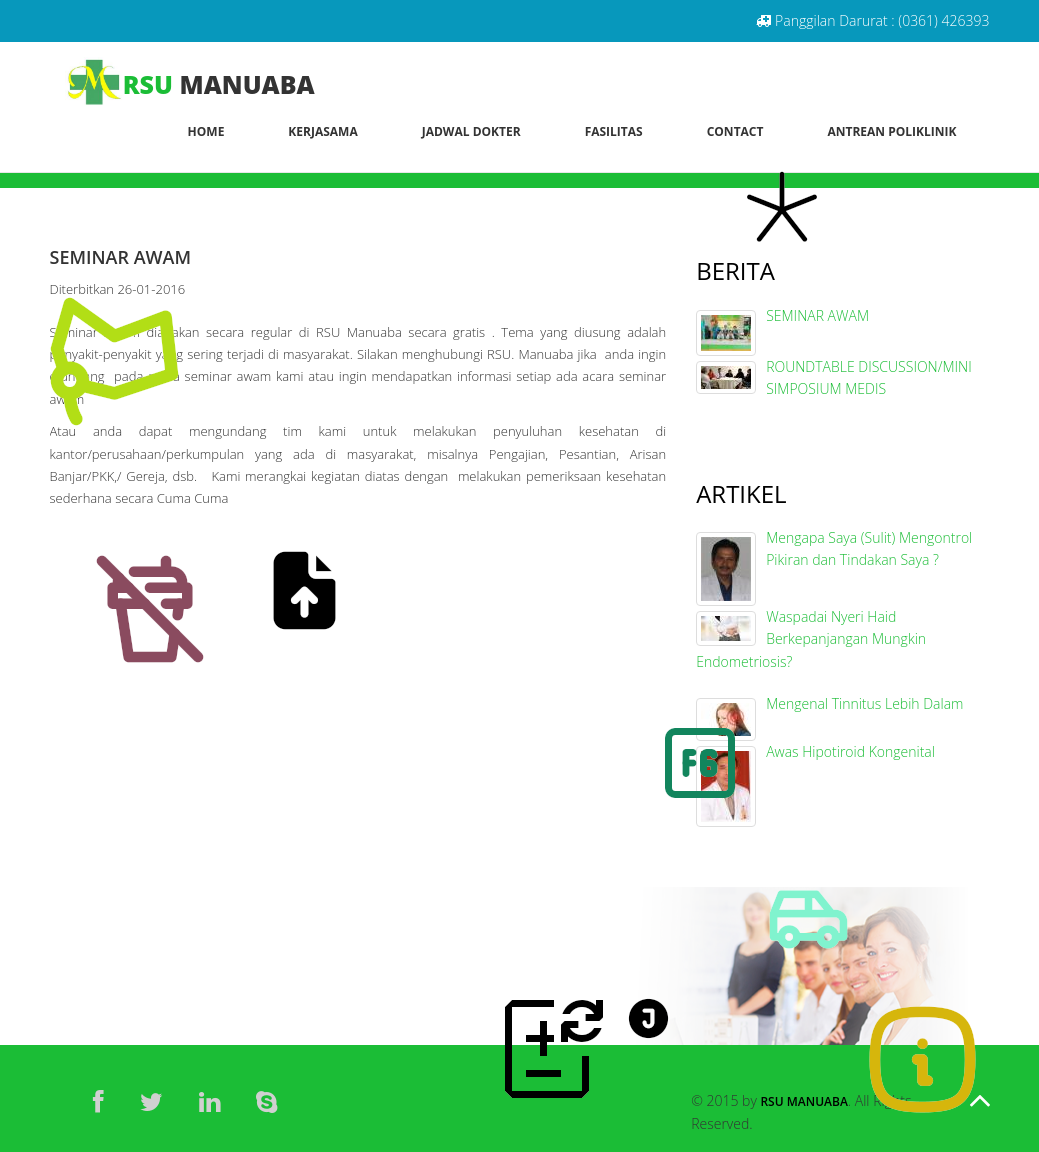 This screenshot has height=1152, width=1039. Describe the element at coordinates (547, 1049) in the screenshot. I see `sync or restore an editing session` at that location.